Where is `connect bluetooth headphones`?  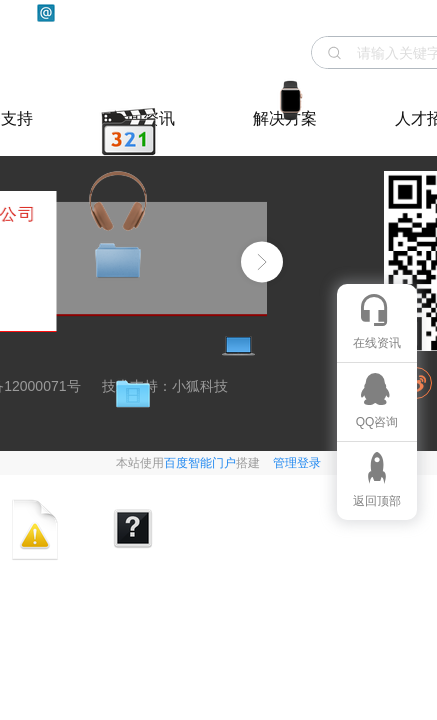
connect bluetooth headphones is located at coordinates (118, 202).